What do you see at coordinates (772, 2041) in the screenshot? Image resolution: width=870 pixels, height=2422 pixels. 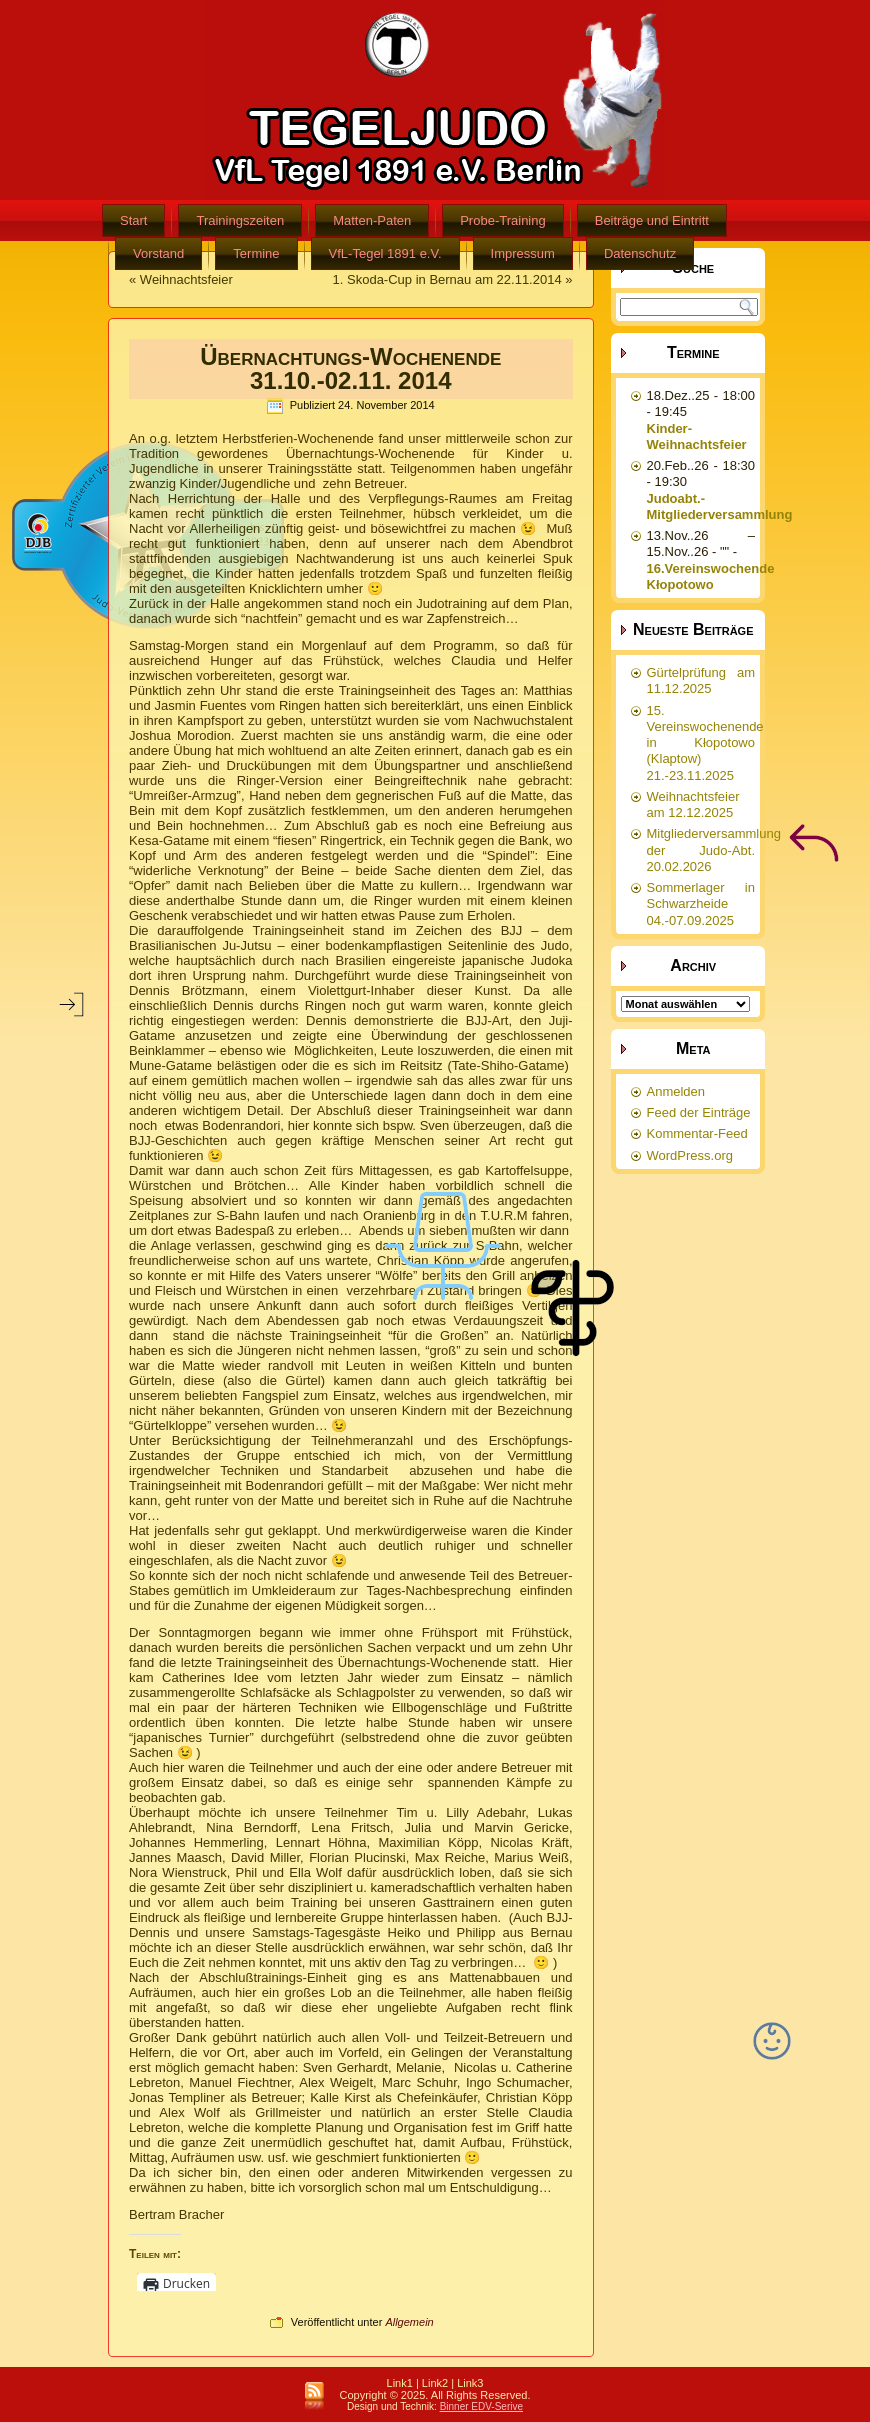 I see `access baby or child-related settings` at bounding box center [772, 2041].